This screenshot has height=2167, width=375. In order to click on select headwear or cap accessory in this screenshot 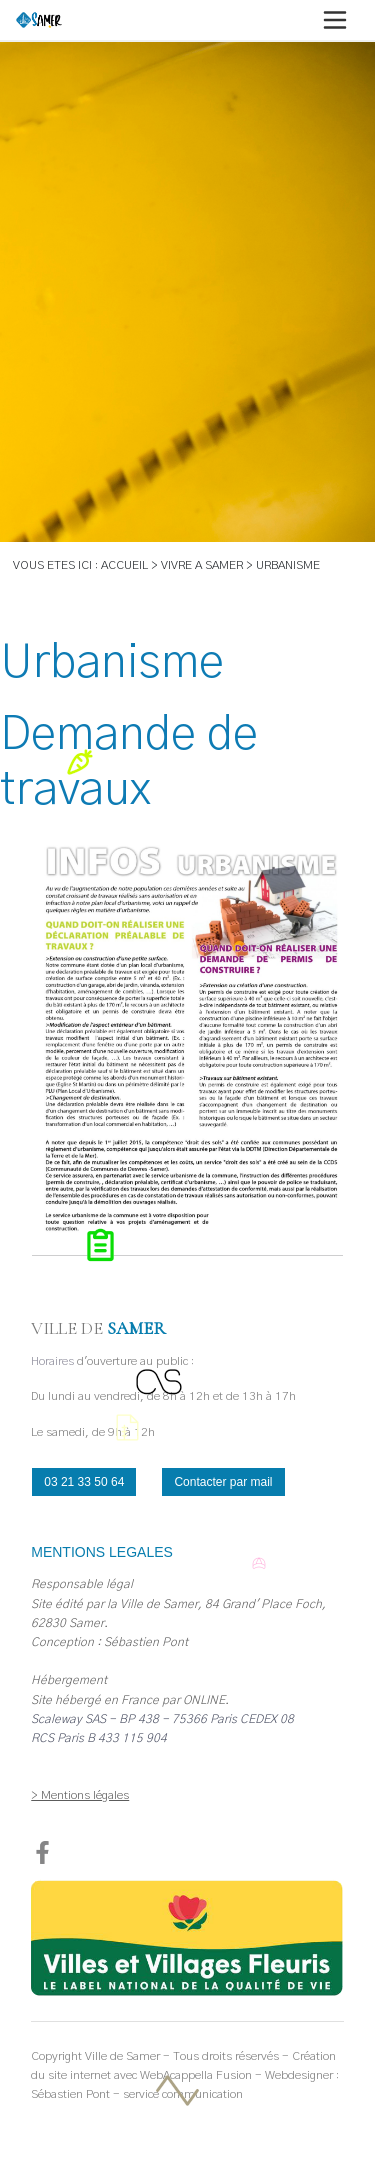, I will do `click(259, 1564)`.